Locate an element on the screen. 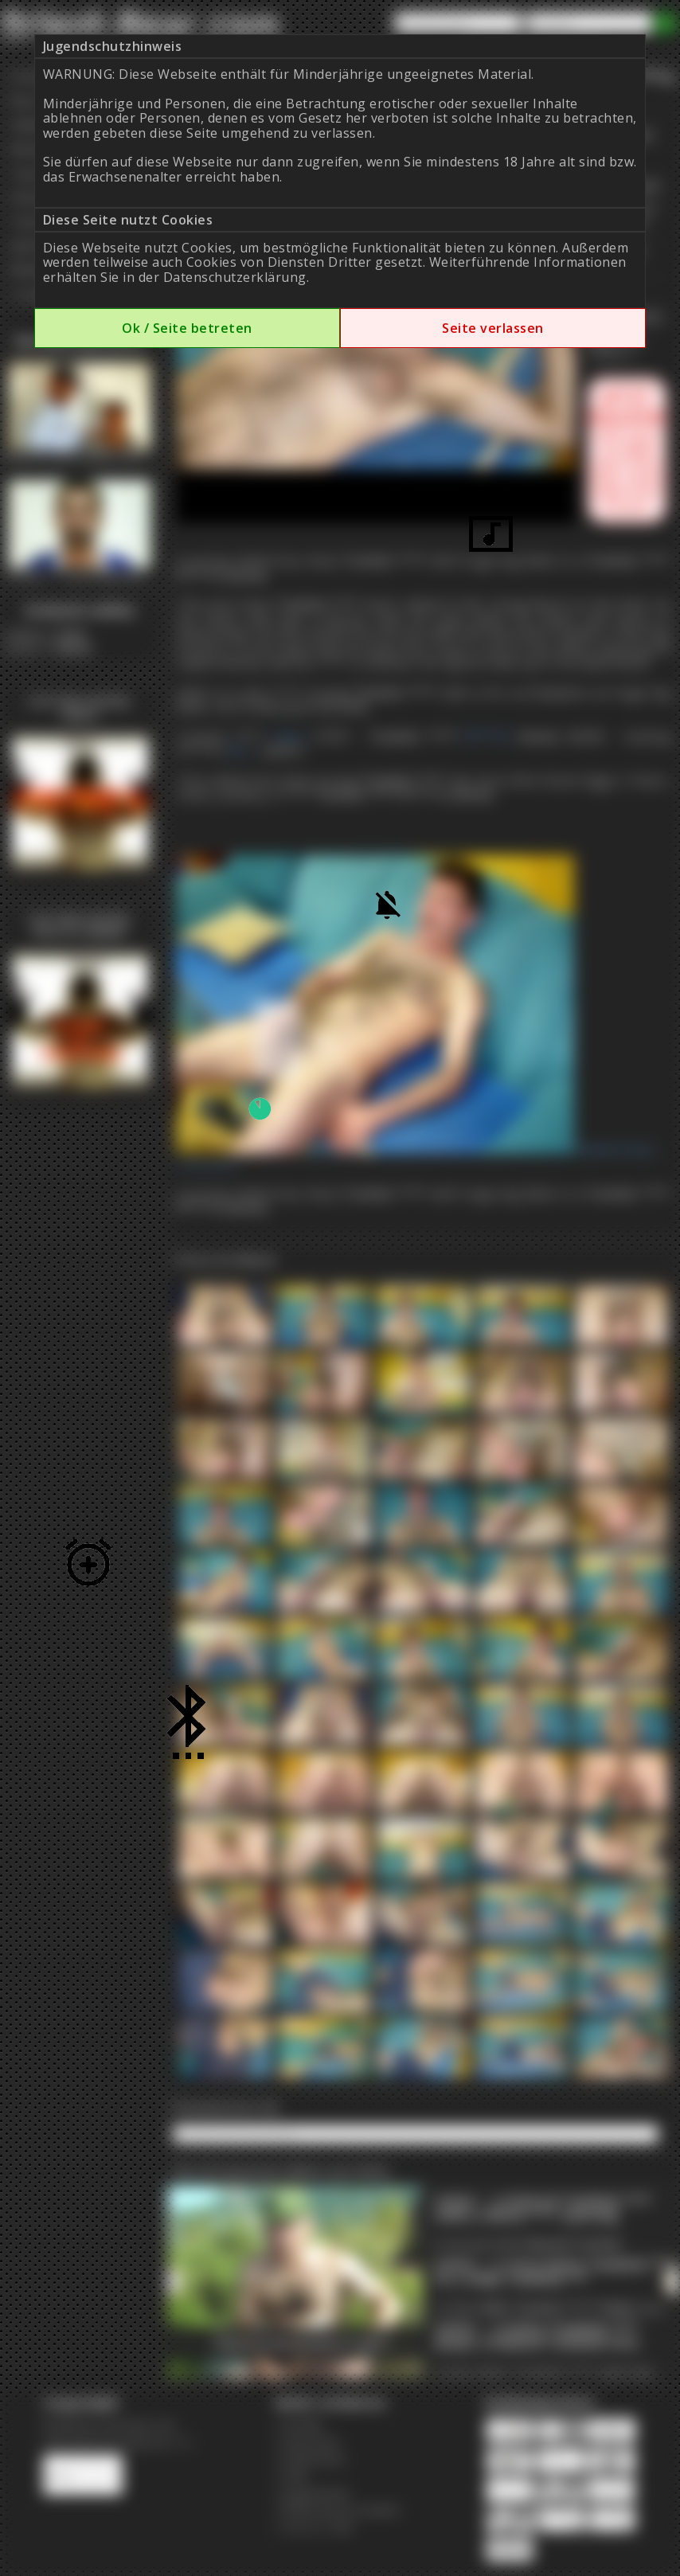 This screenshot has width=680, height=2576. add a new alarm is located at coordinates (88, 1562).